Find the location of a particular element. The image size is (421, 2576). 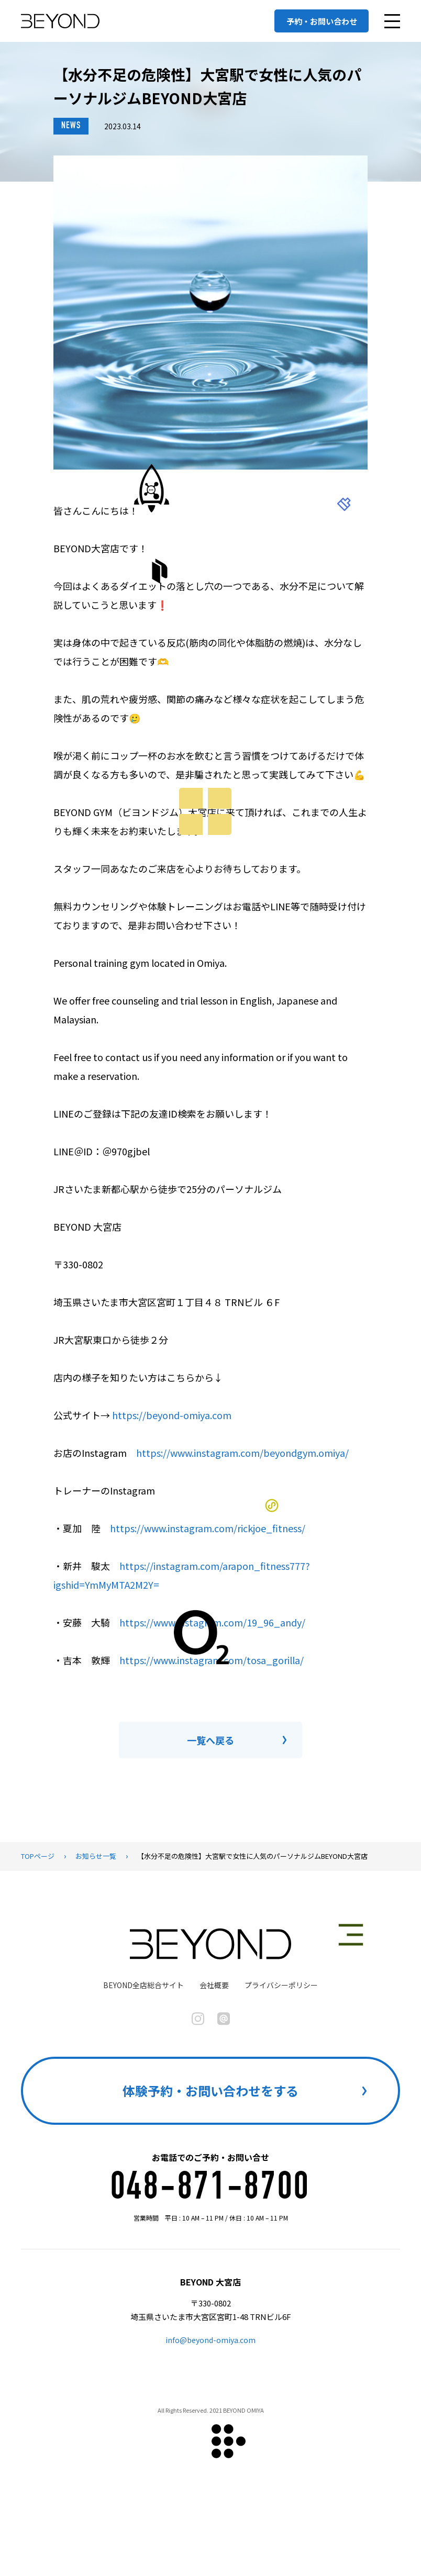

open a mini program or lightweight app is located at coordinates (272, 1506).